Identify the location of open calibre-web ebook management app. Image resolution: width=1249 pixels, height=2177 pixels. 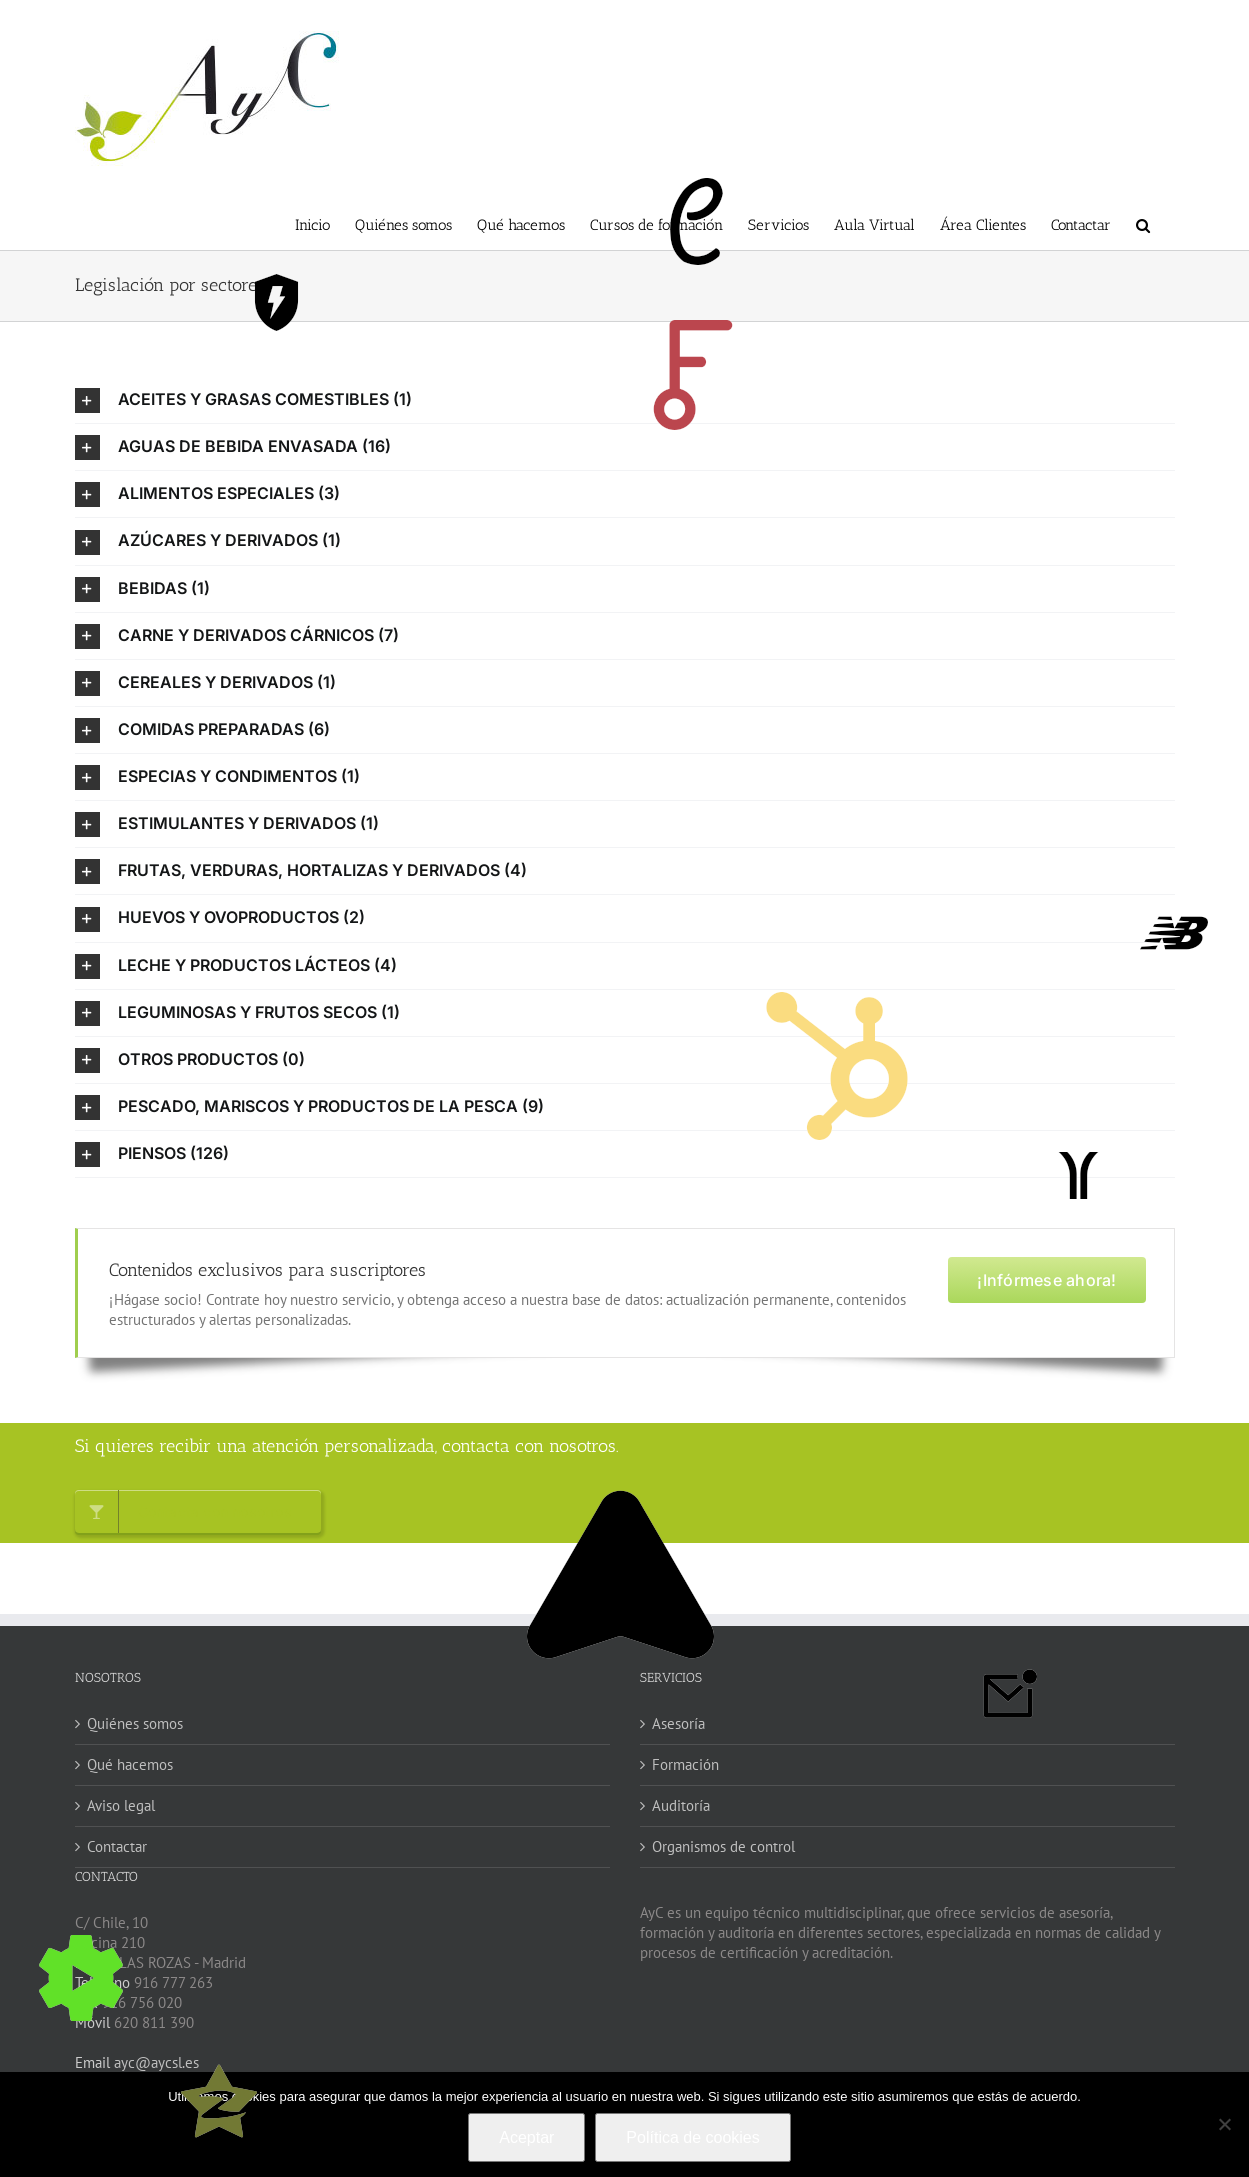
(696, 221).